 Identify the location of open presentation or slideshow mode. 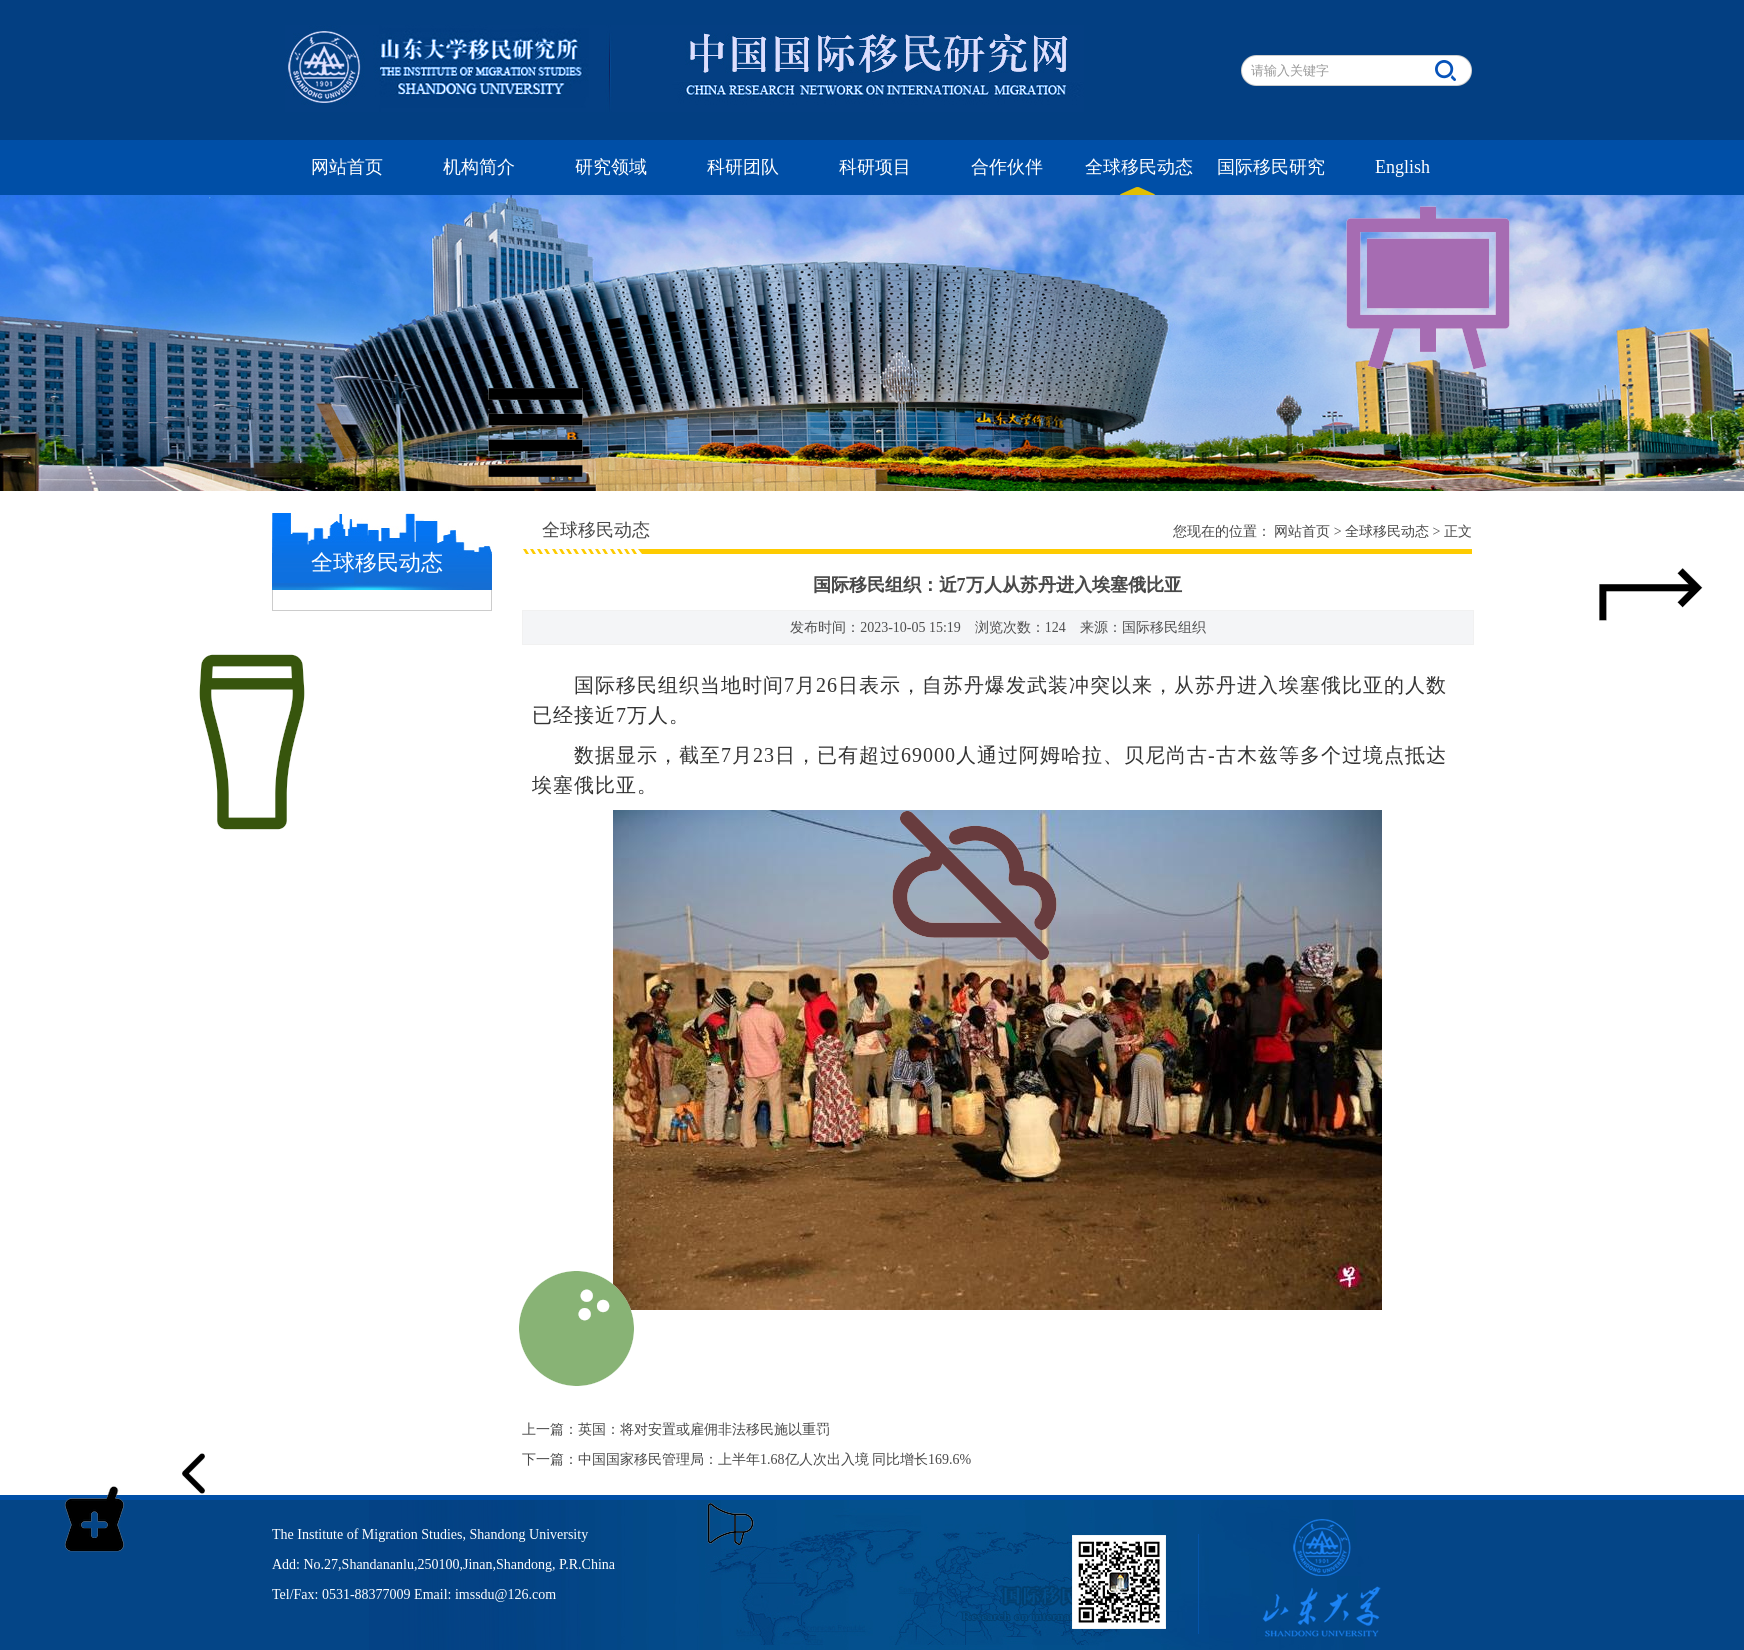
(1428, 288).